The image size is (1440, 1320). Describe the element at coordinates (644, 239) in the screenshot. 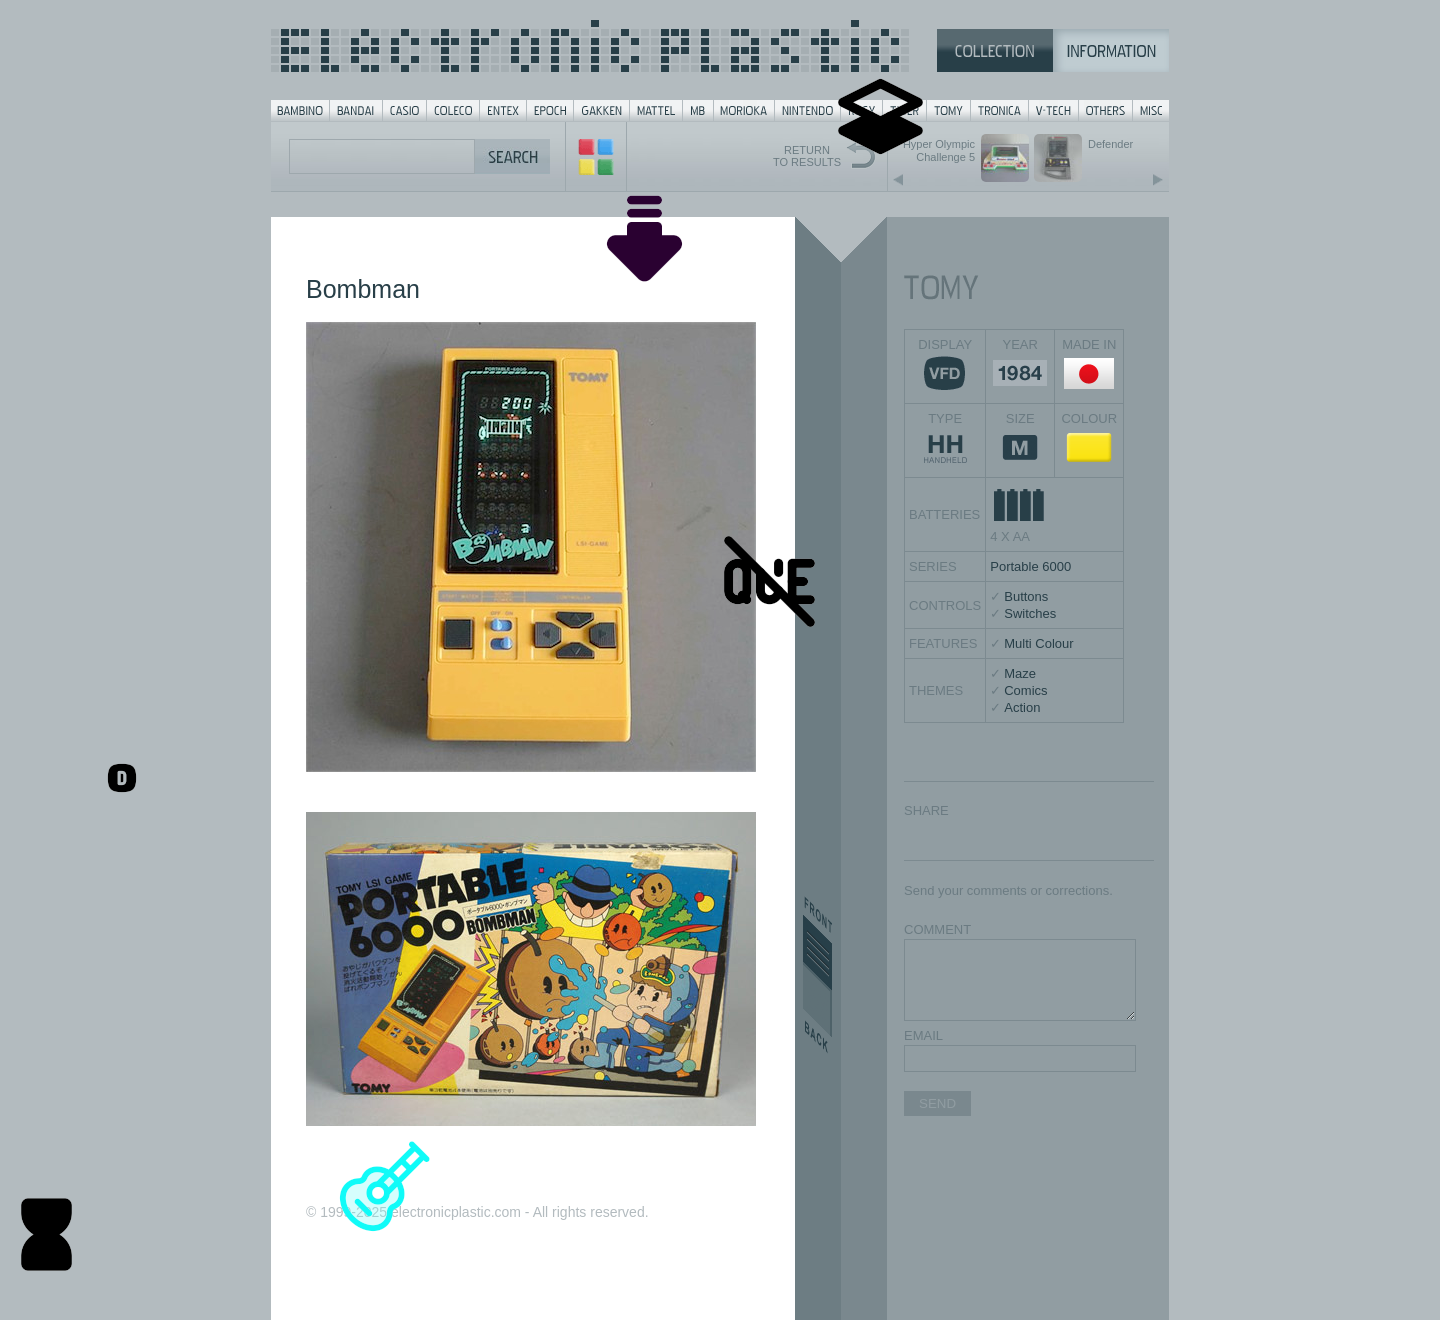

I see `download file with queue` at that location.